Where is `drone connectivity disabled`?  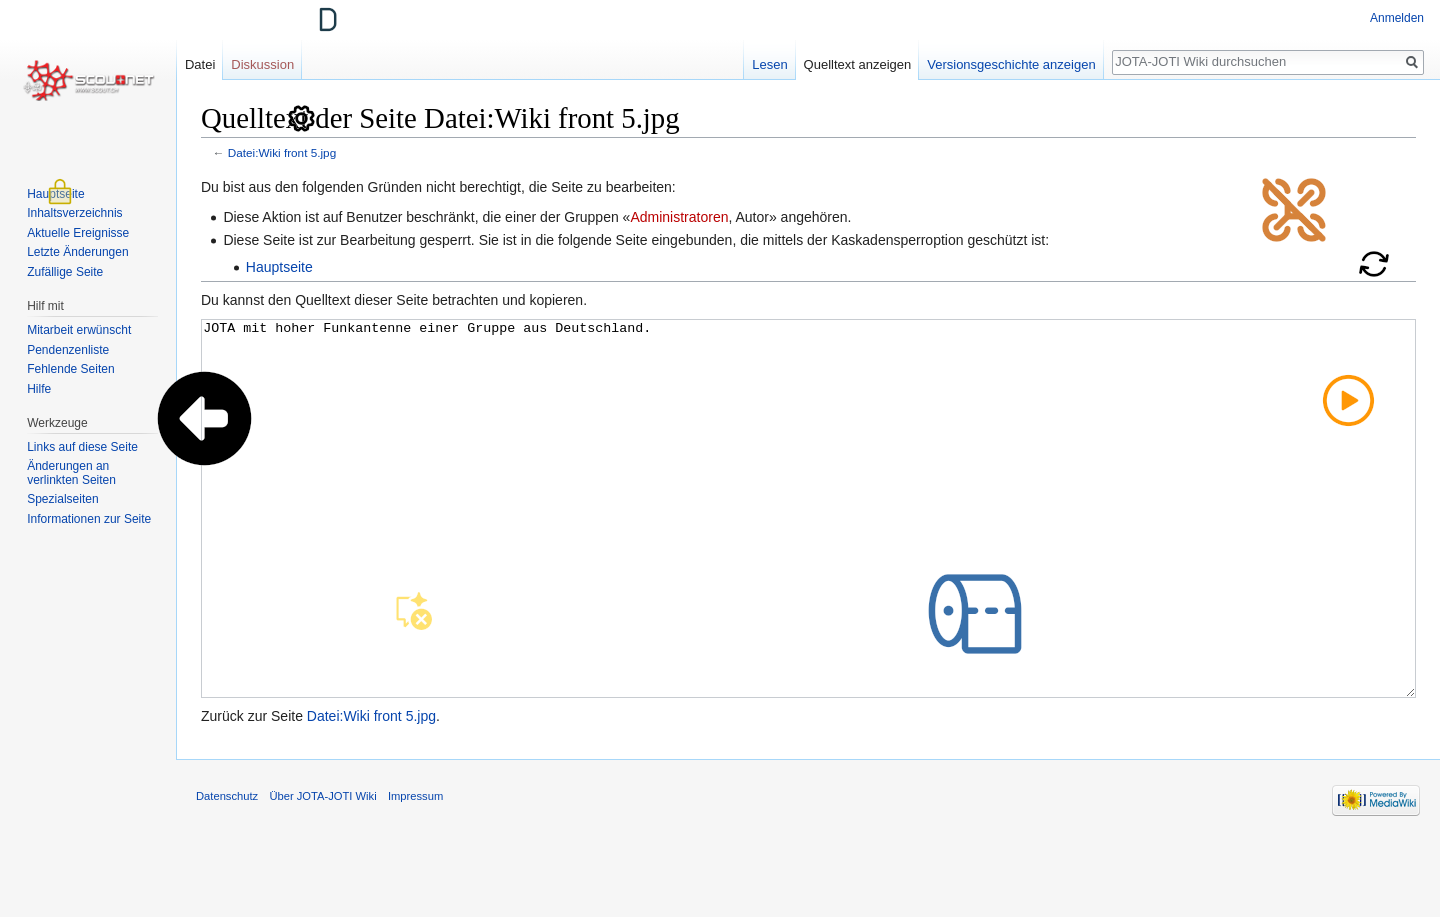
drone connectivity disabled is located at coordinates (1294, 210).